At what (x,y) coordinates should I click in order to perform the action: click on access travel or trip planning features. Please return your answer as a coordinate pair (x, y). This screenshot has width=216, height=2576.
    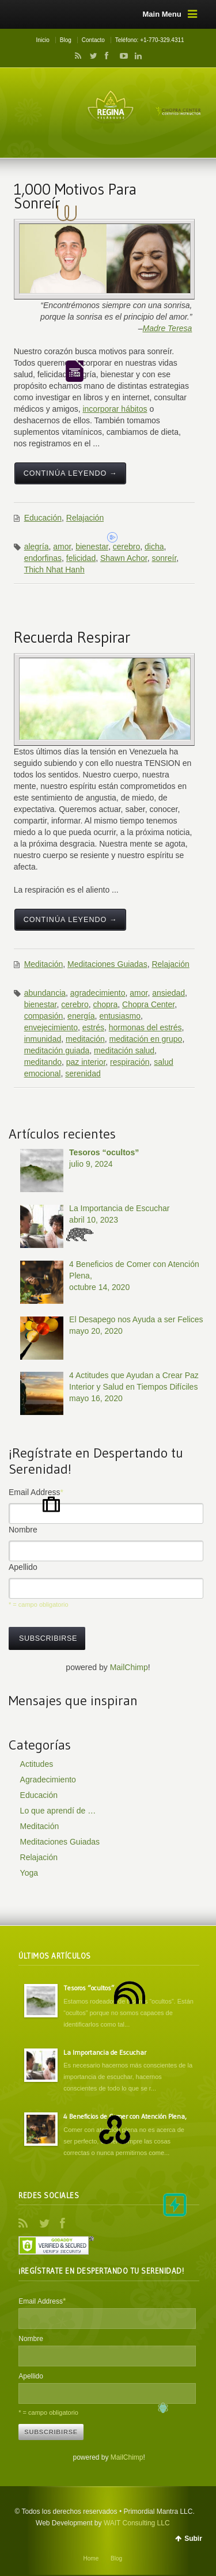
    Looking at the image, I should click on (51, 1504).